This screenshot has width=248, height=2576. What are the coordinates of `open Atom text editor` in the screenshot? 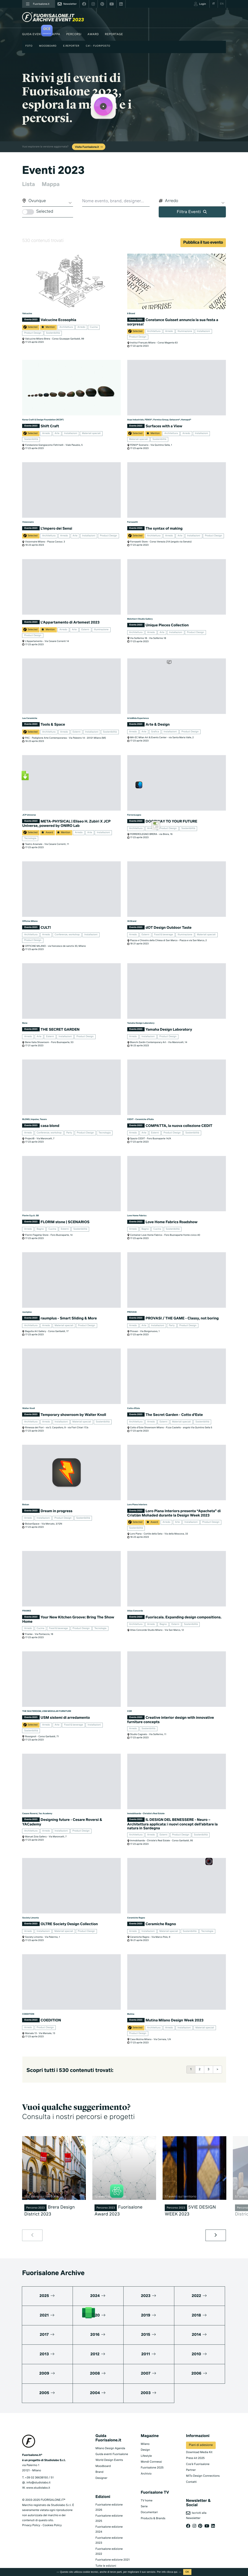 It's located at (117, 2191).